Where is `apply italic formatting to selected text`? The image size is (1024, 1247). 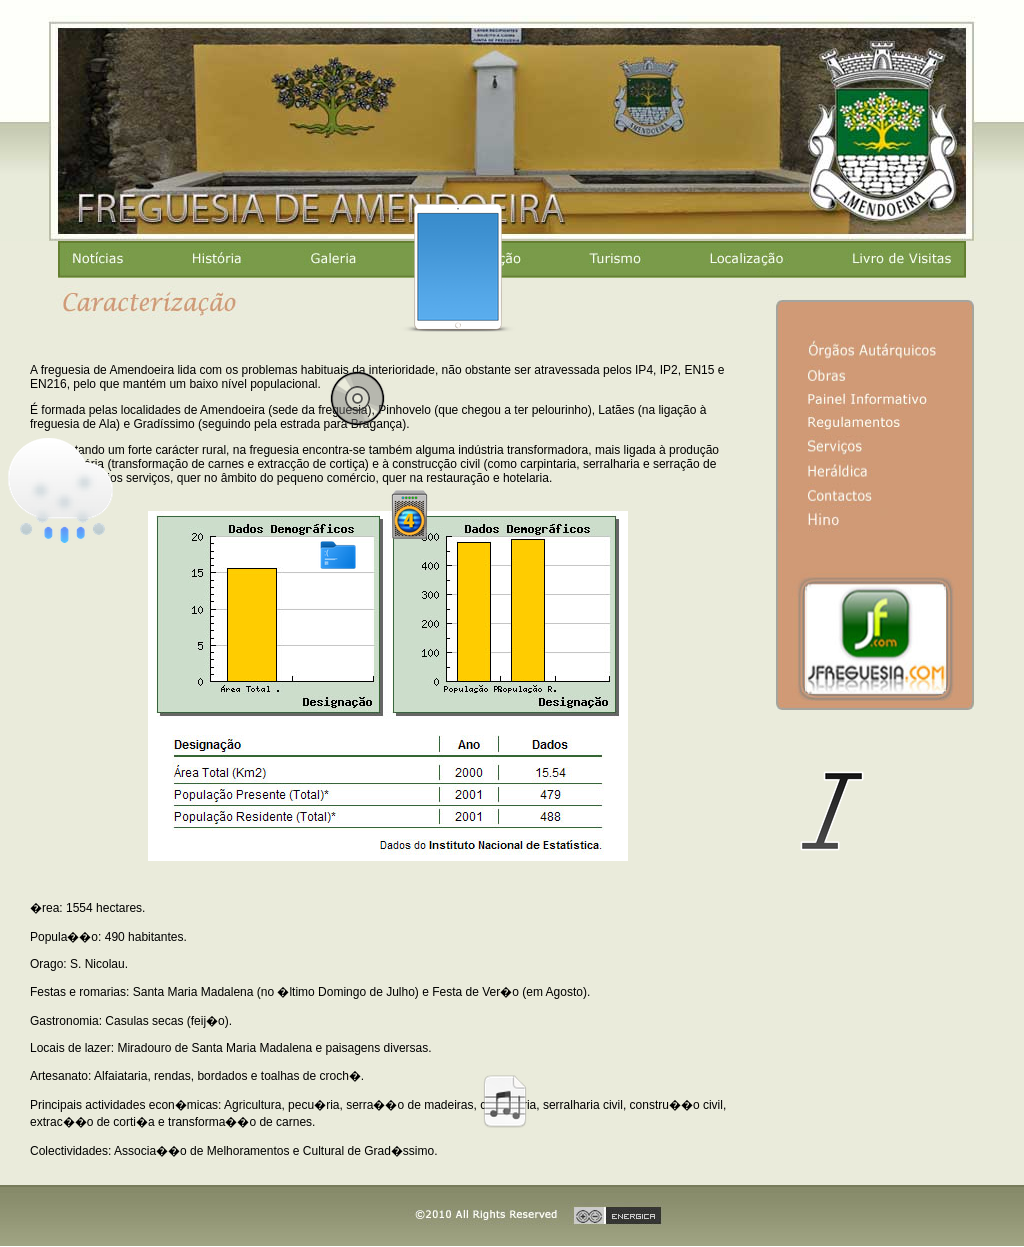
apply italic formatting to selected text is located at coordinates (832, 811).